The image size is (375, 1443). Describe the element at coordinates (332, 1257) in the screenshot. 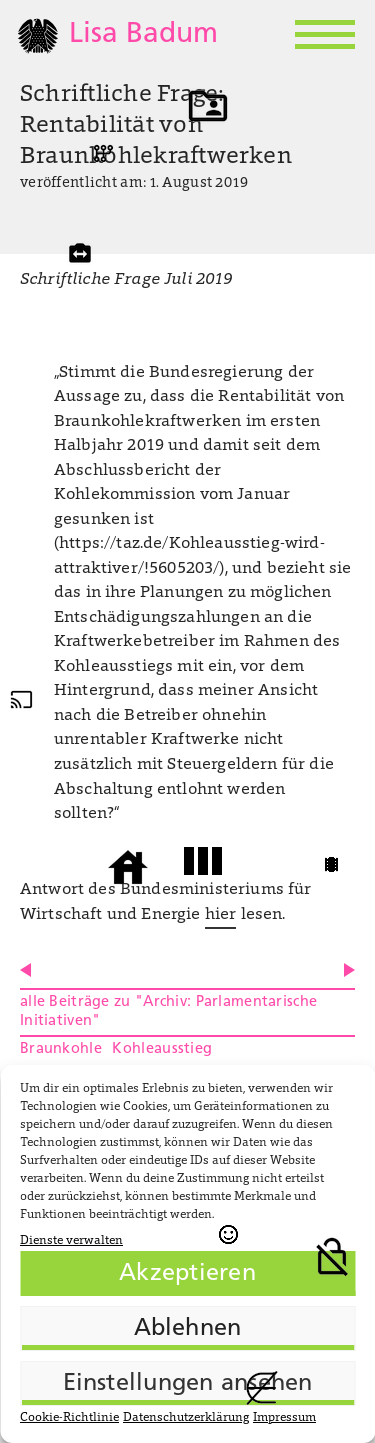

I see `indicates an unencrypted or insecure email connection` at that location.